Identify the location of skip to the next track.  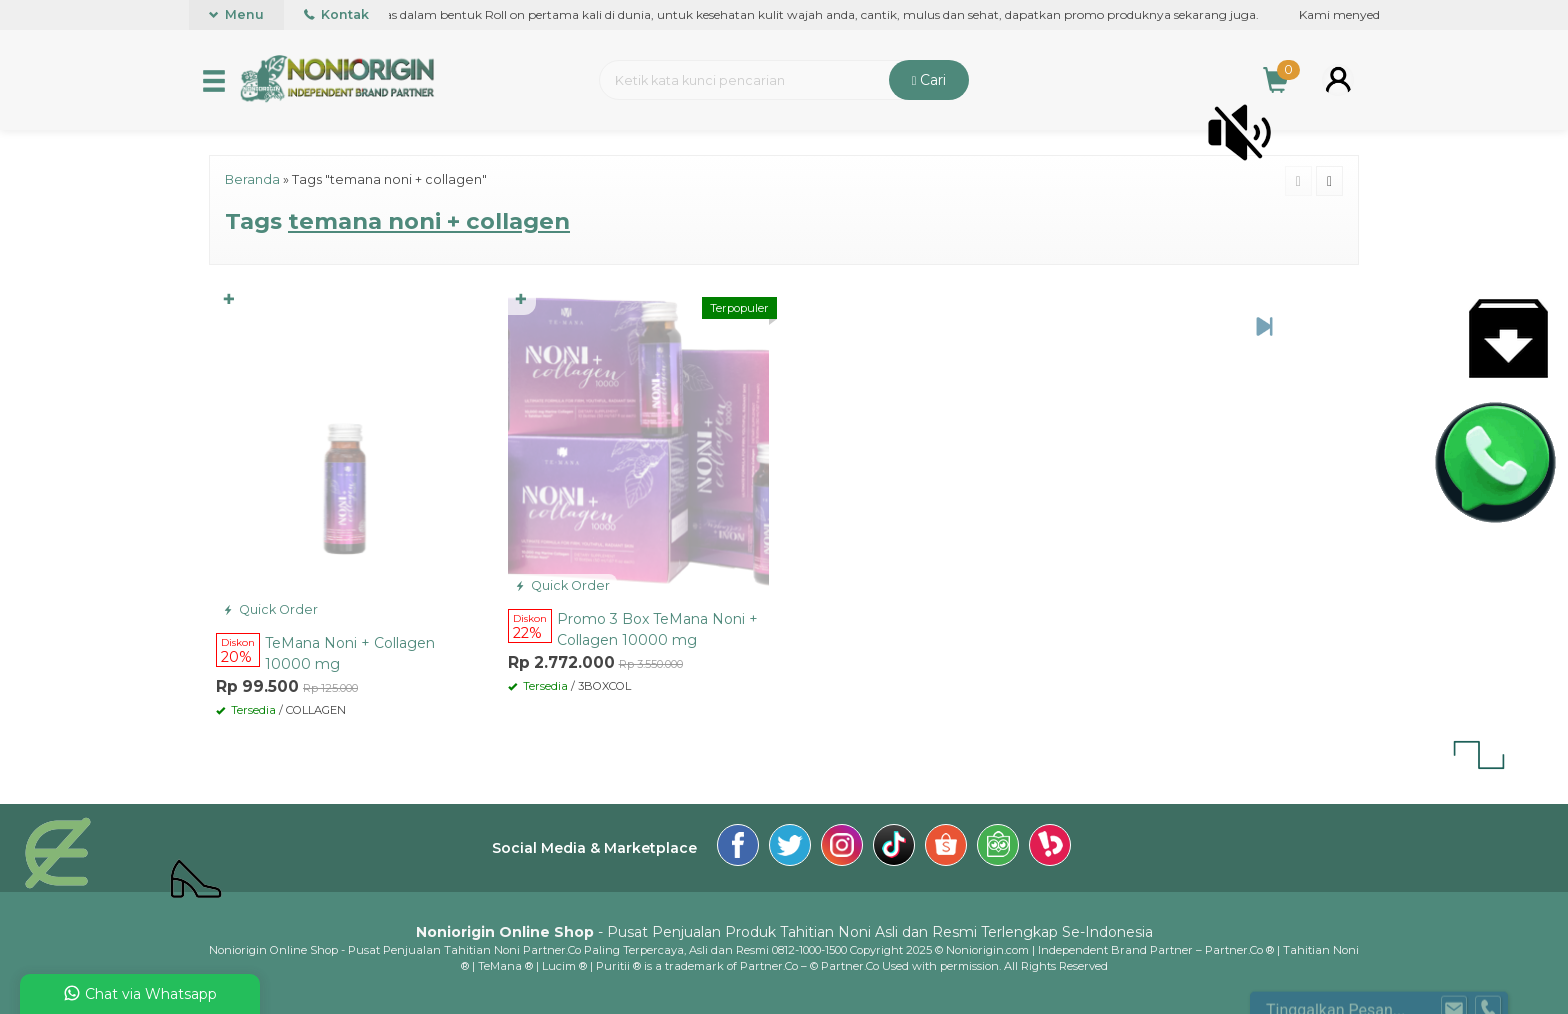
(1264, 326).